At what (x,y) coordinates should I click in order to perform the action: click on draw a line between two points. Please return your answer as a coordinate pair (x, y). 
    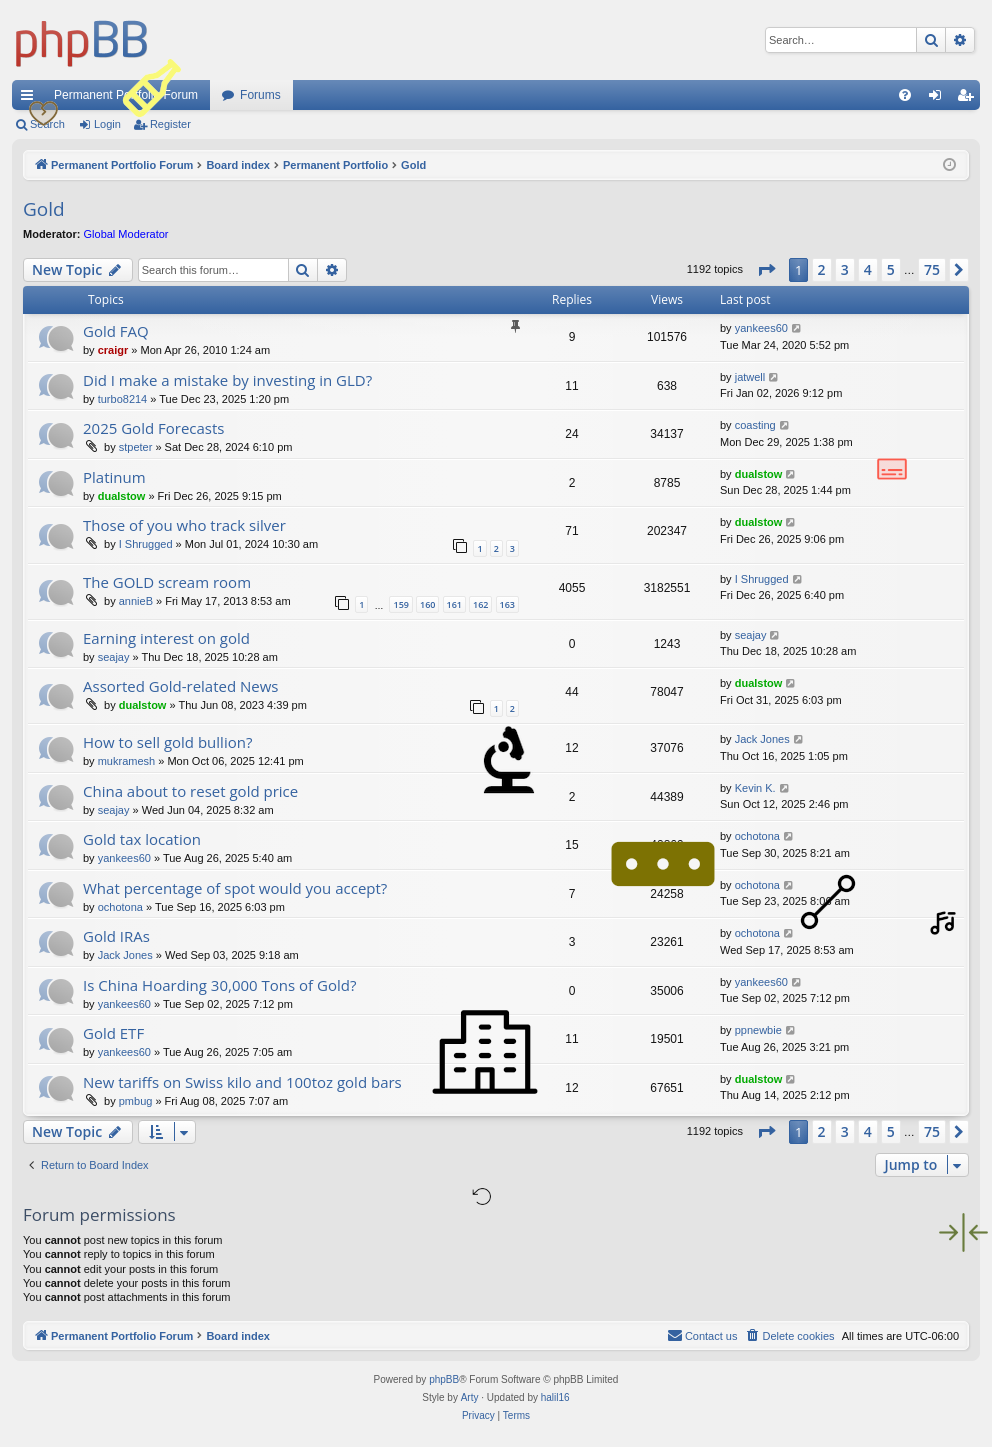
    Looking at the image, I should click on (828, 902).